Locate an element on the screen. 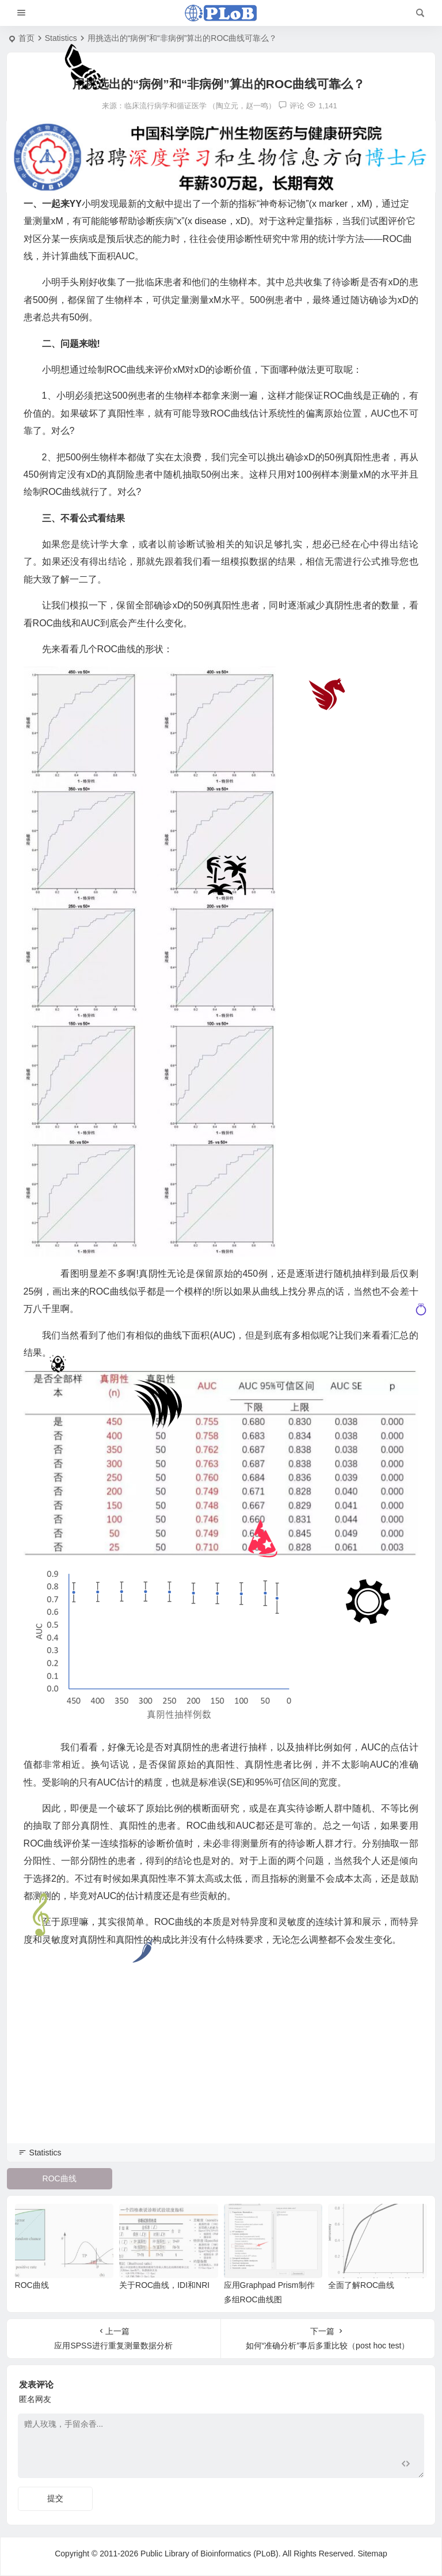  access settings or preferences is located at coordinates (368, 1601).